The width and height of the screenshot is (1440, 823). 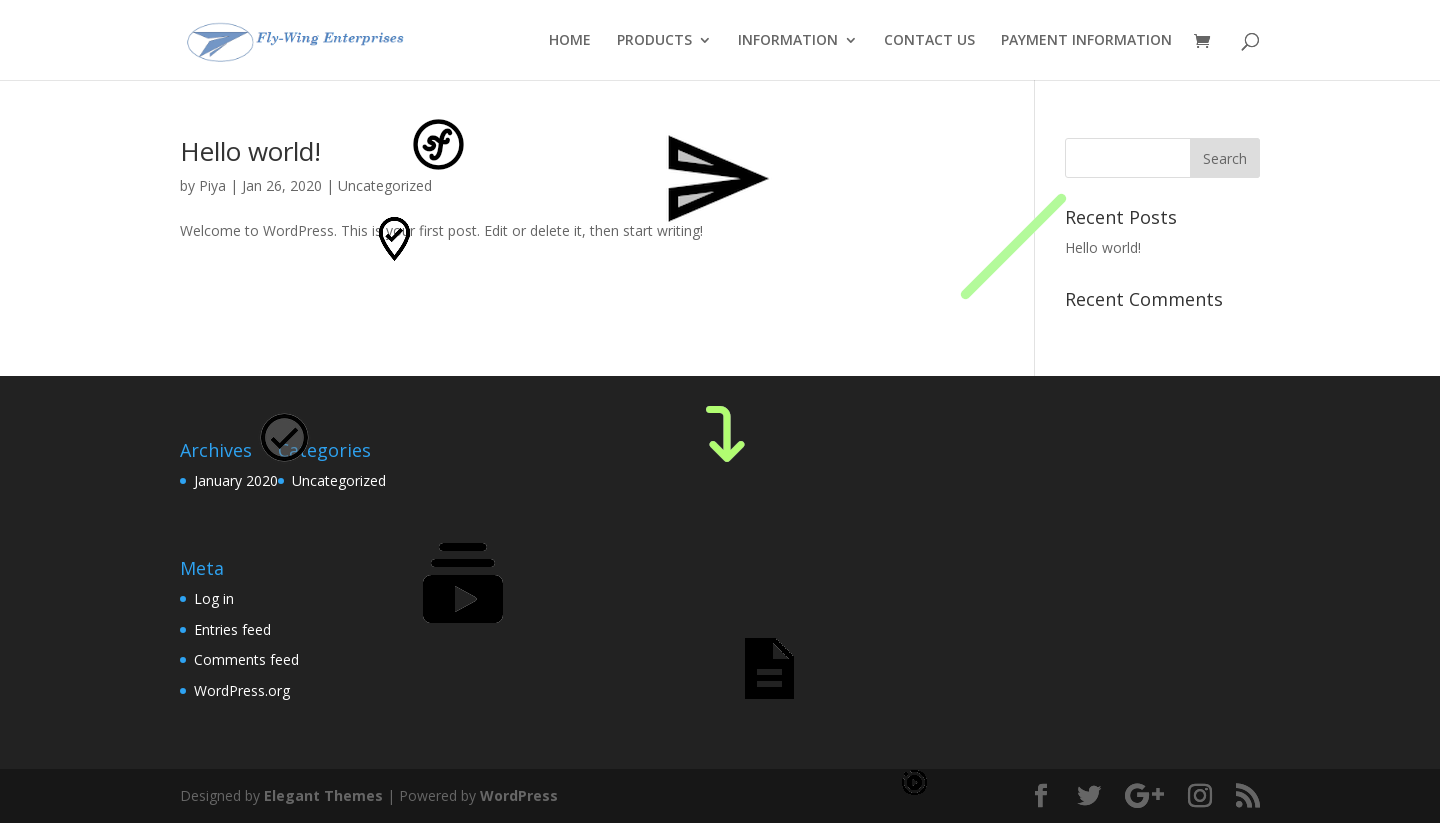 I want to click on view document details, so click(x=769, y=668).